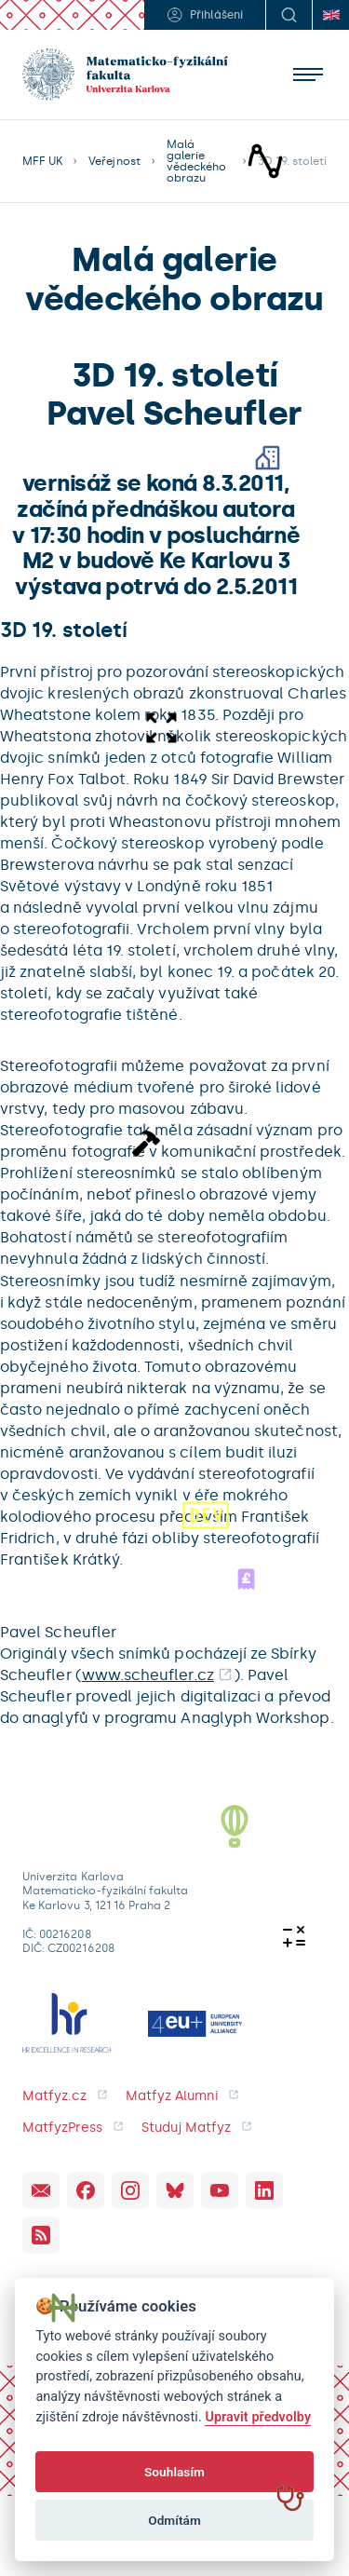  I want to click on access health or medical features, so click(289, 2498).